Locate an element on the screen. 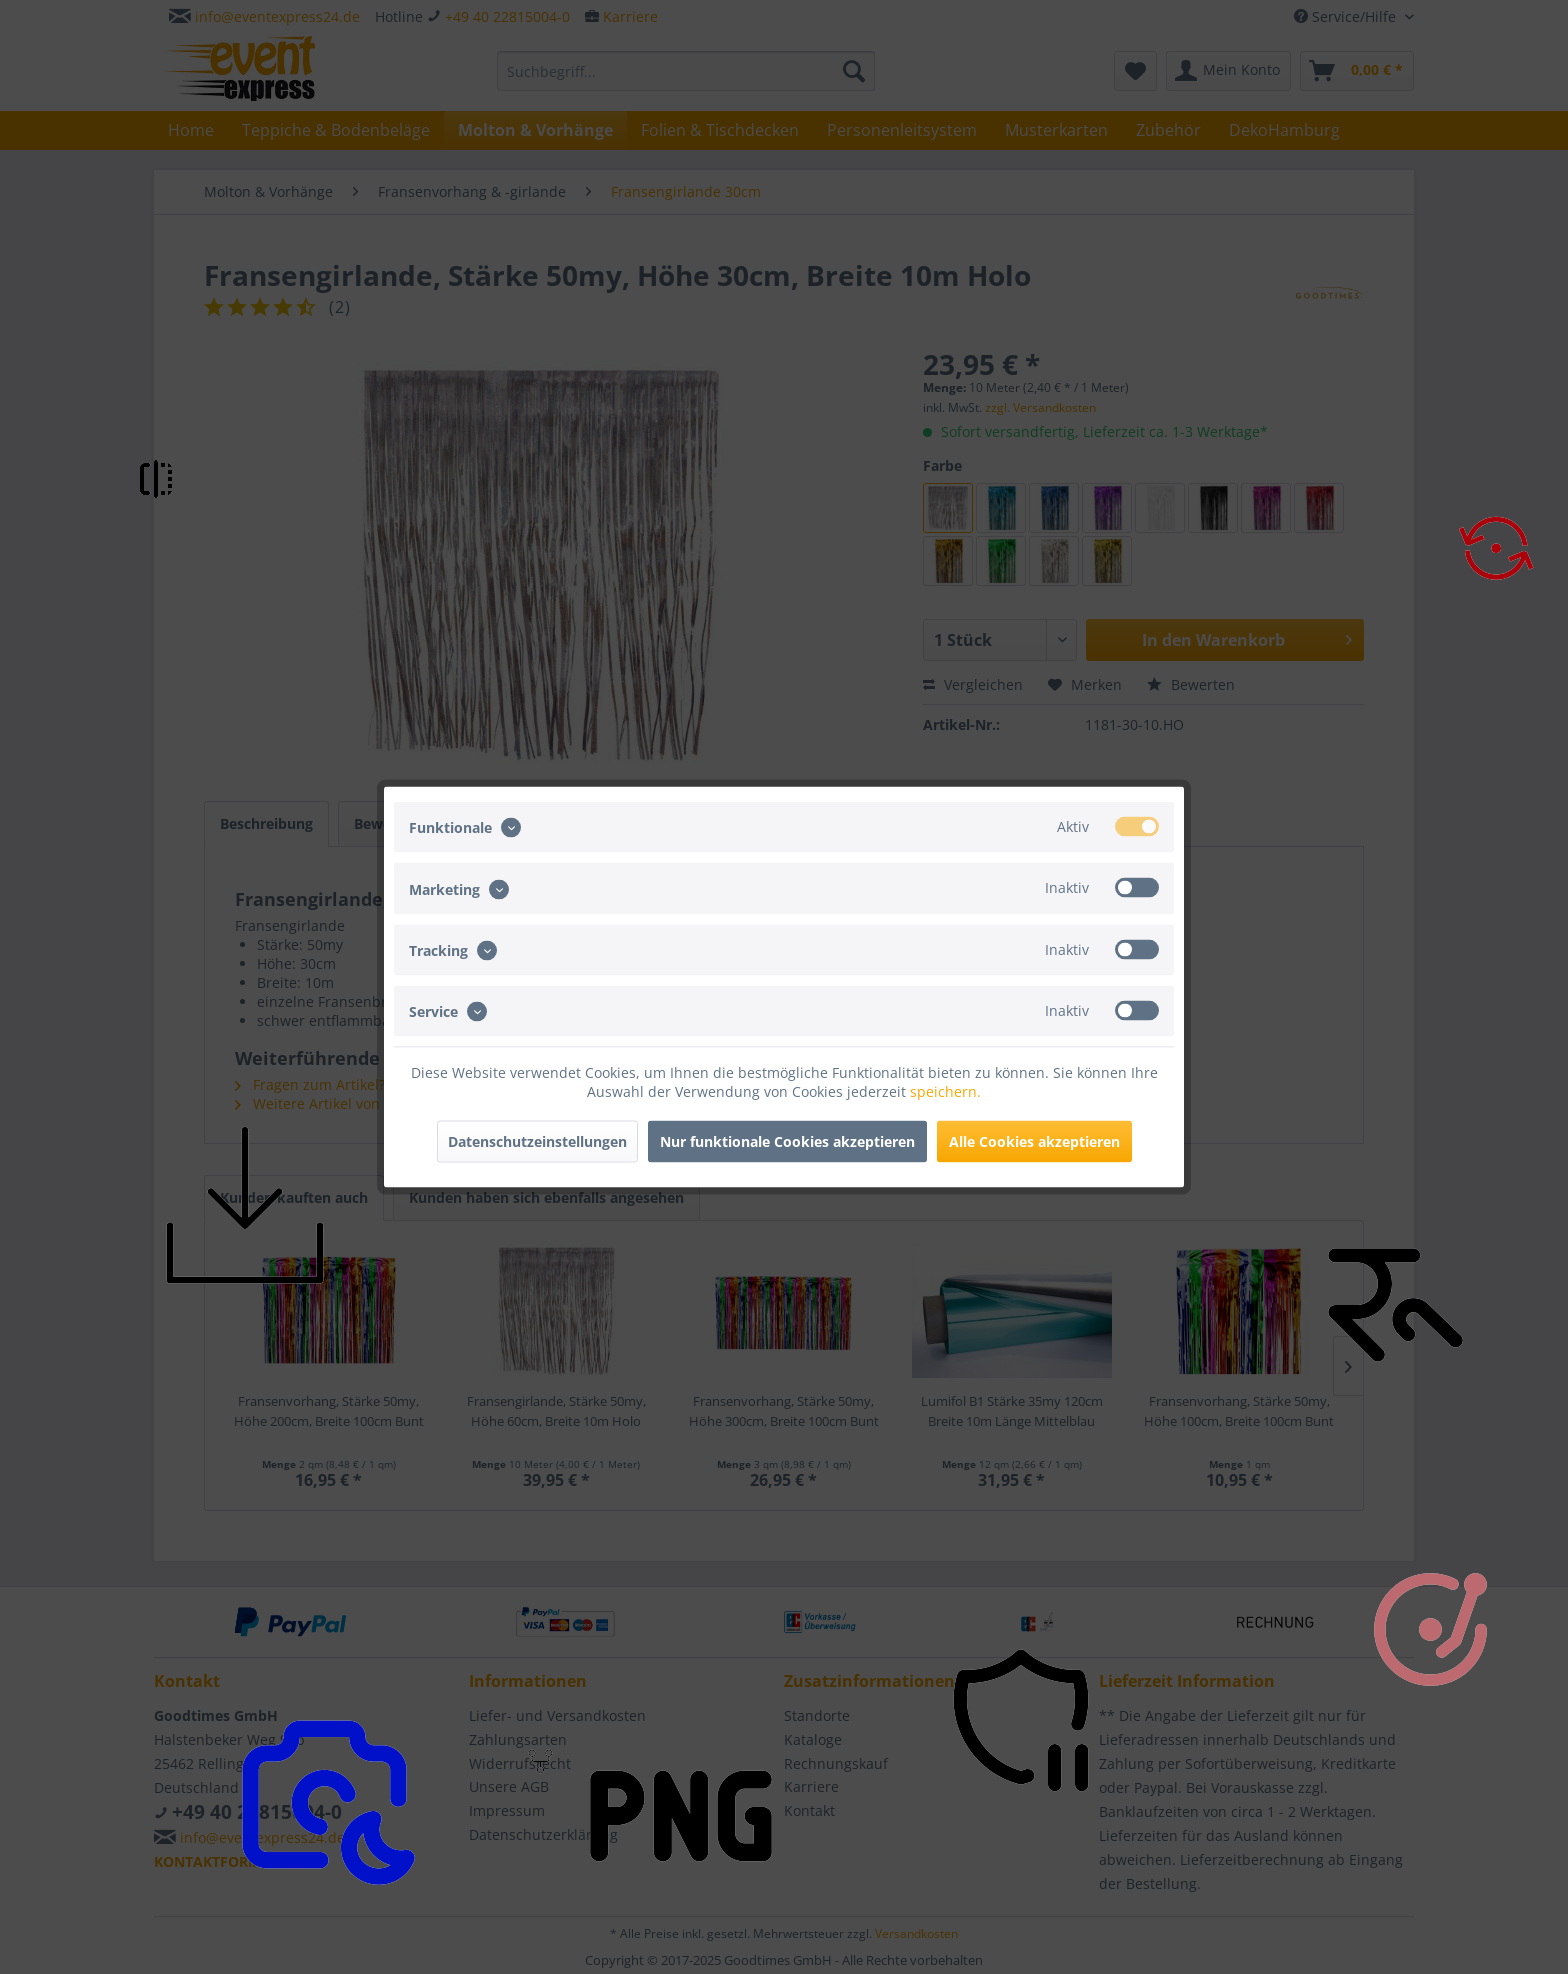 The width and height of the screenshot is (1568, 1974). download a file is located at coordinates (245, 1212).